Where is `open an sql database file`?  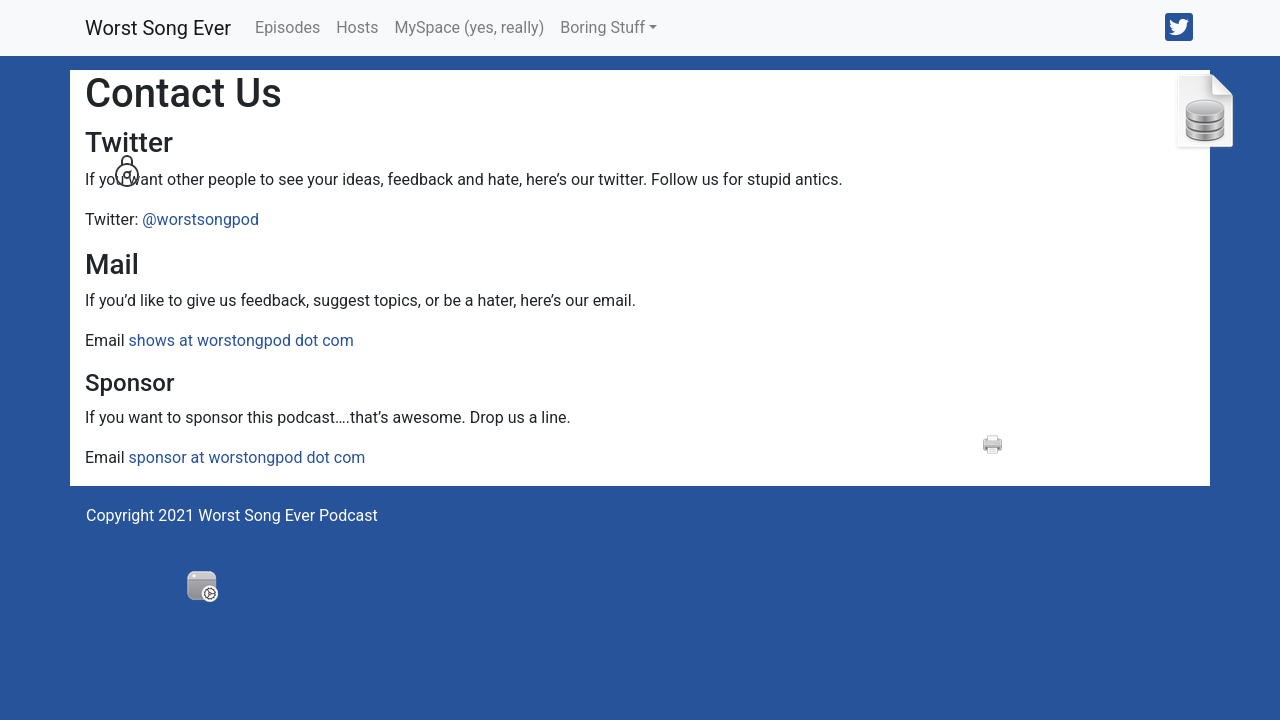
open an sql database file is located at coordinates (1205, 112).